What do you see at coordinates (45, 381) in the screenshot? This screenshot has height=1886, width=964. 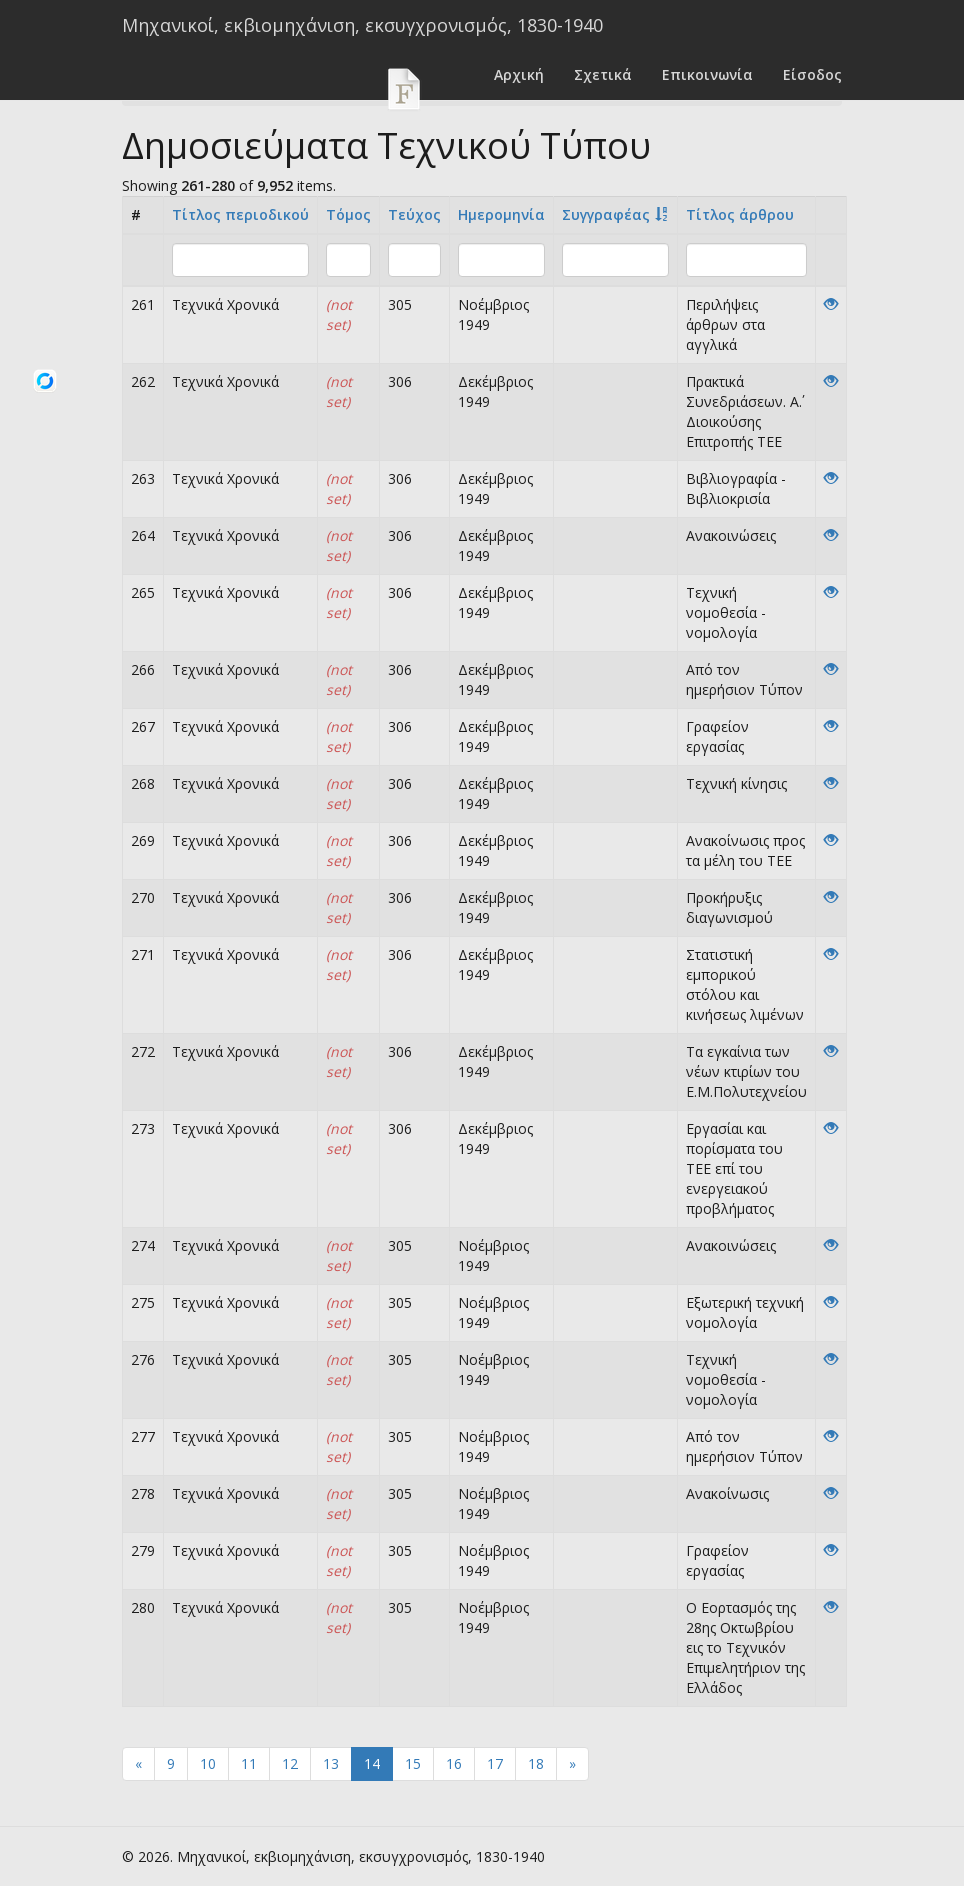 I see `open rustdesk remote desktop application` at bounding box center [45, 381].